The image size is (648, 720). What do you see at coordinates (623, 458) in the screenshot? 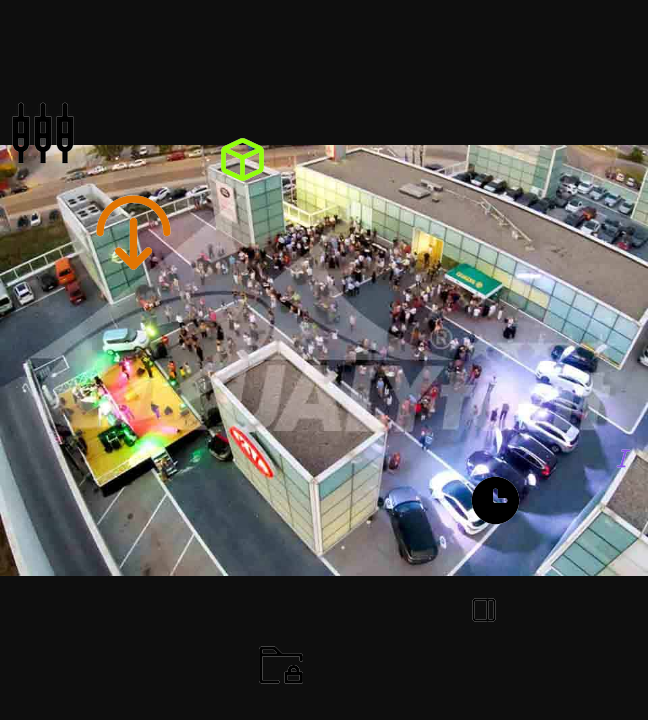
I see `apply italic formatting to selected text` at bounding box center [623, 458].